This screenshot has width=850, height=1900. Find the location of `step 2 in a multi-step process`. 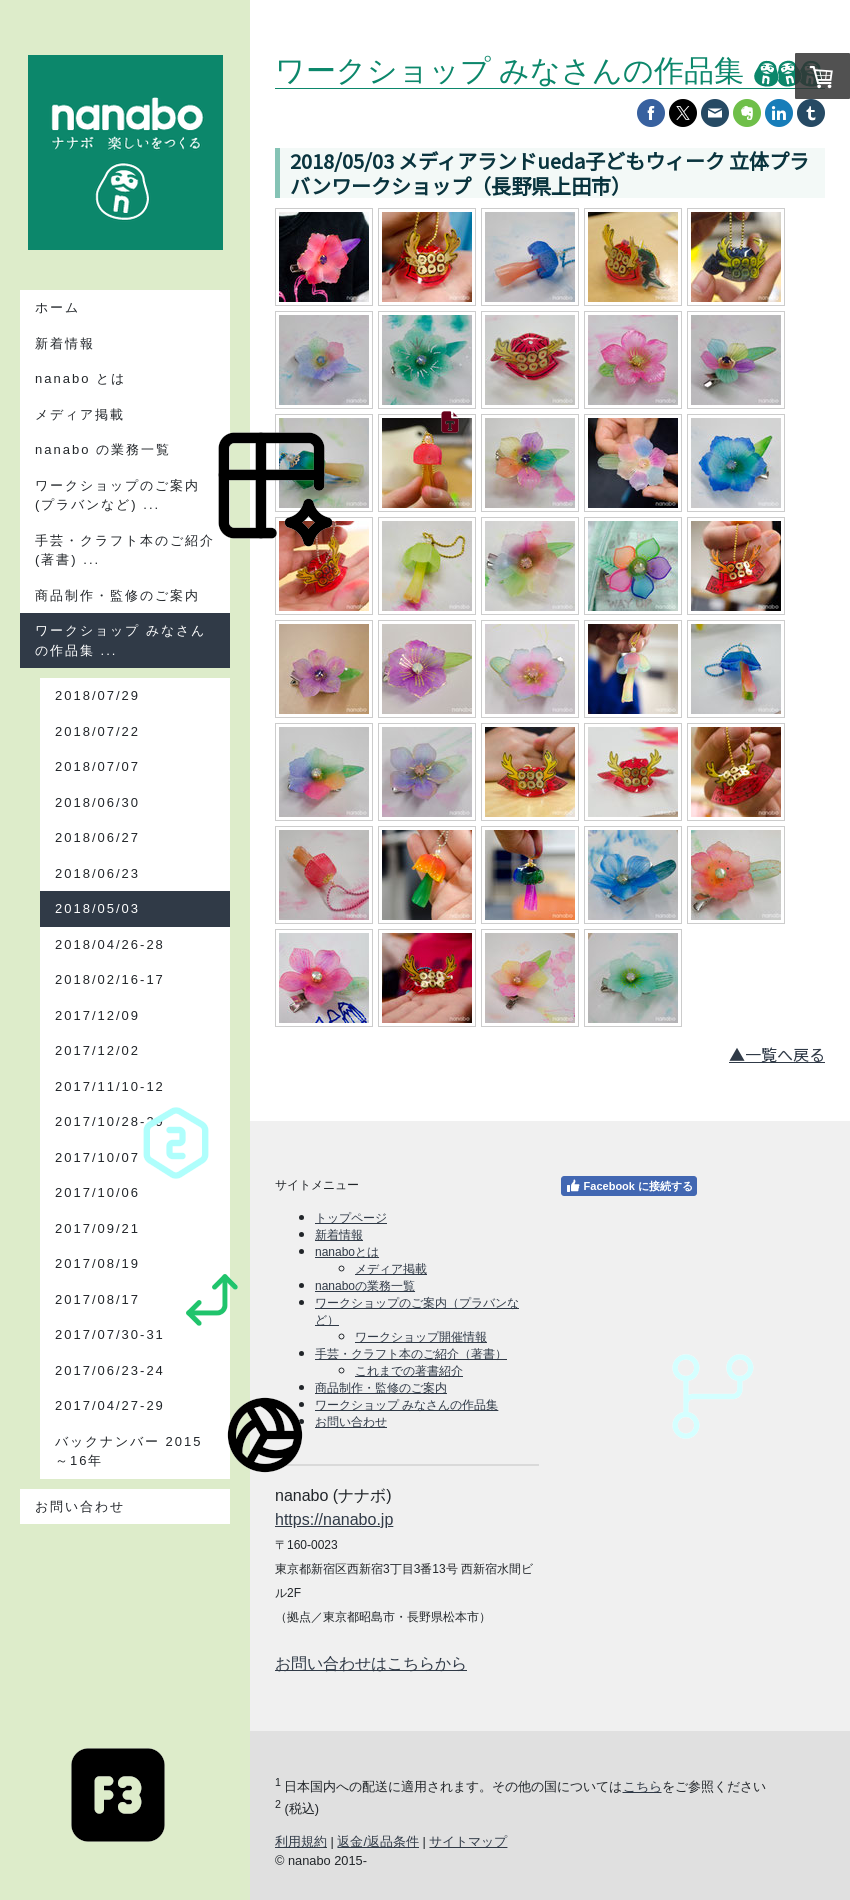

step 2 in a multi-step process is located at coordinates (176, 1143).